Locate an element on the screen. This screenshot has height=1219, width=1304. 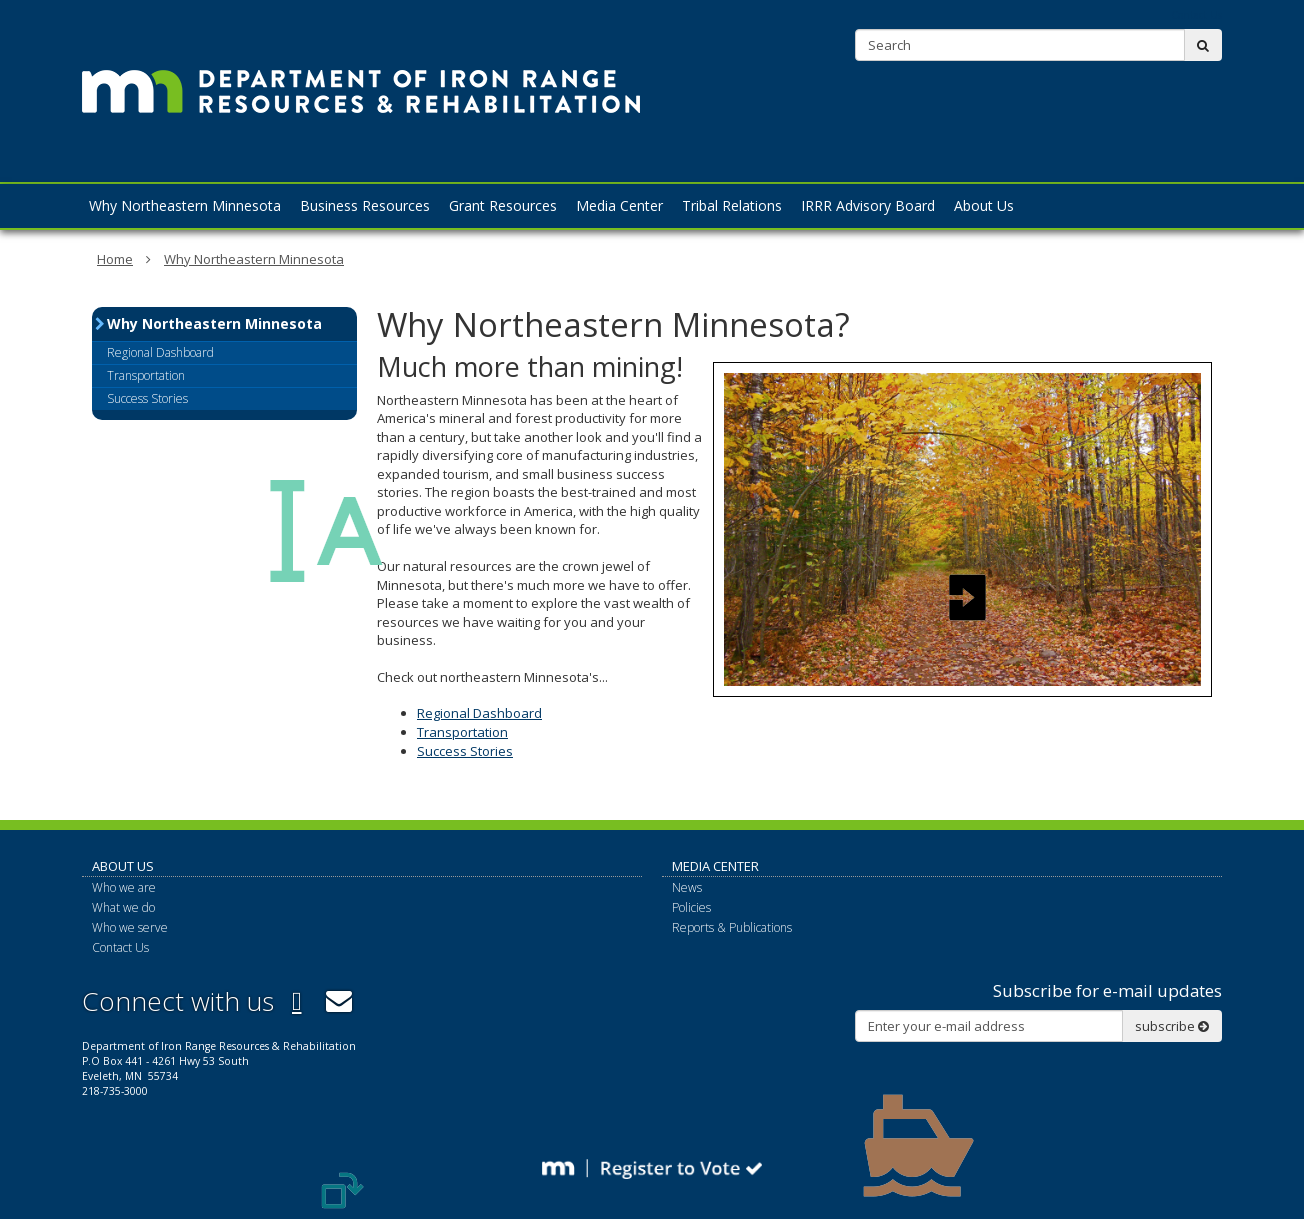
rotate object clockwise is located at coordinates (341, 1190).